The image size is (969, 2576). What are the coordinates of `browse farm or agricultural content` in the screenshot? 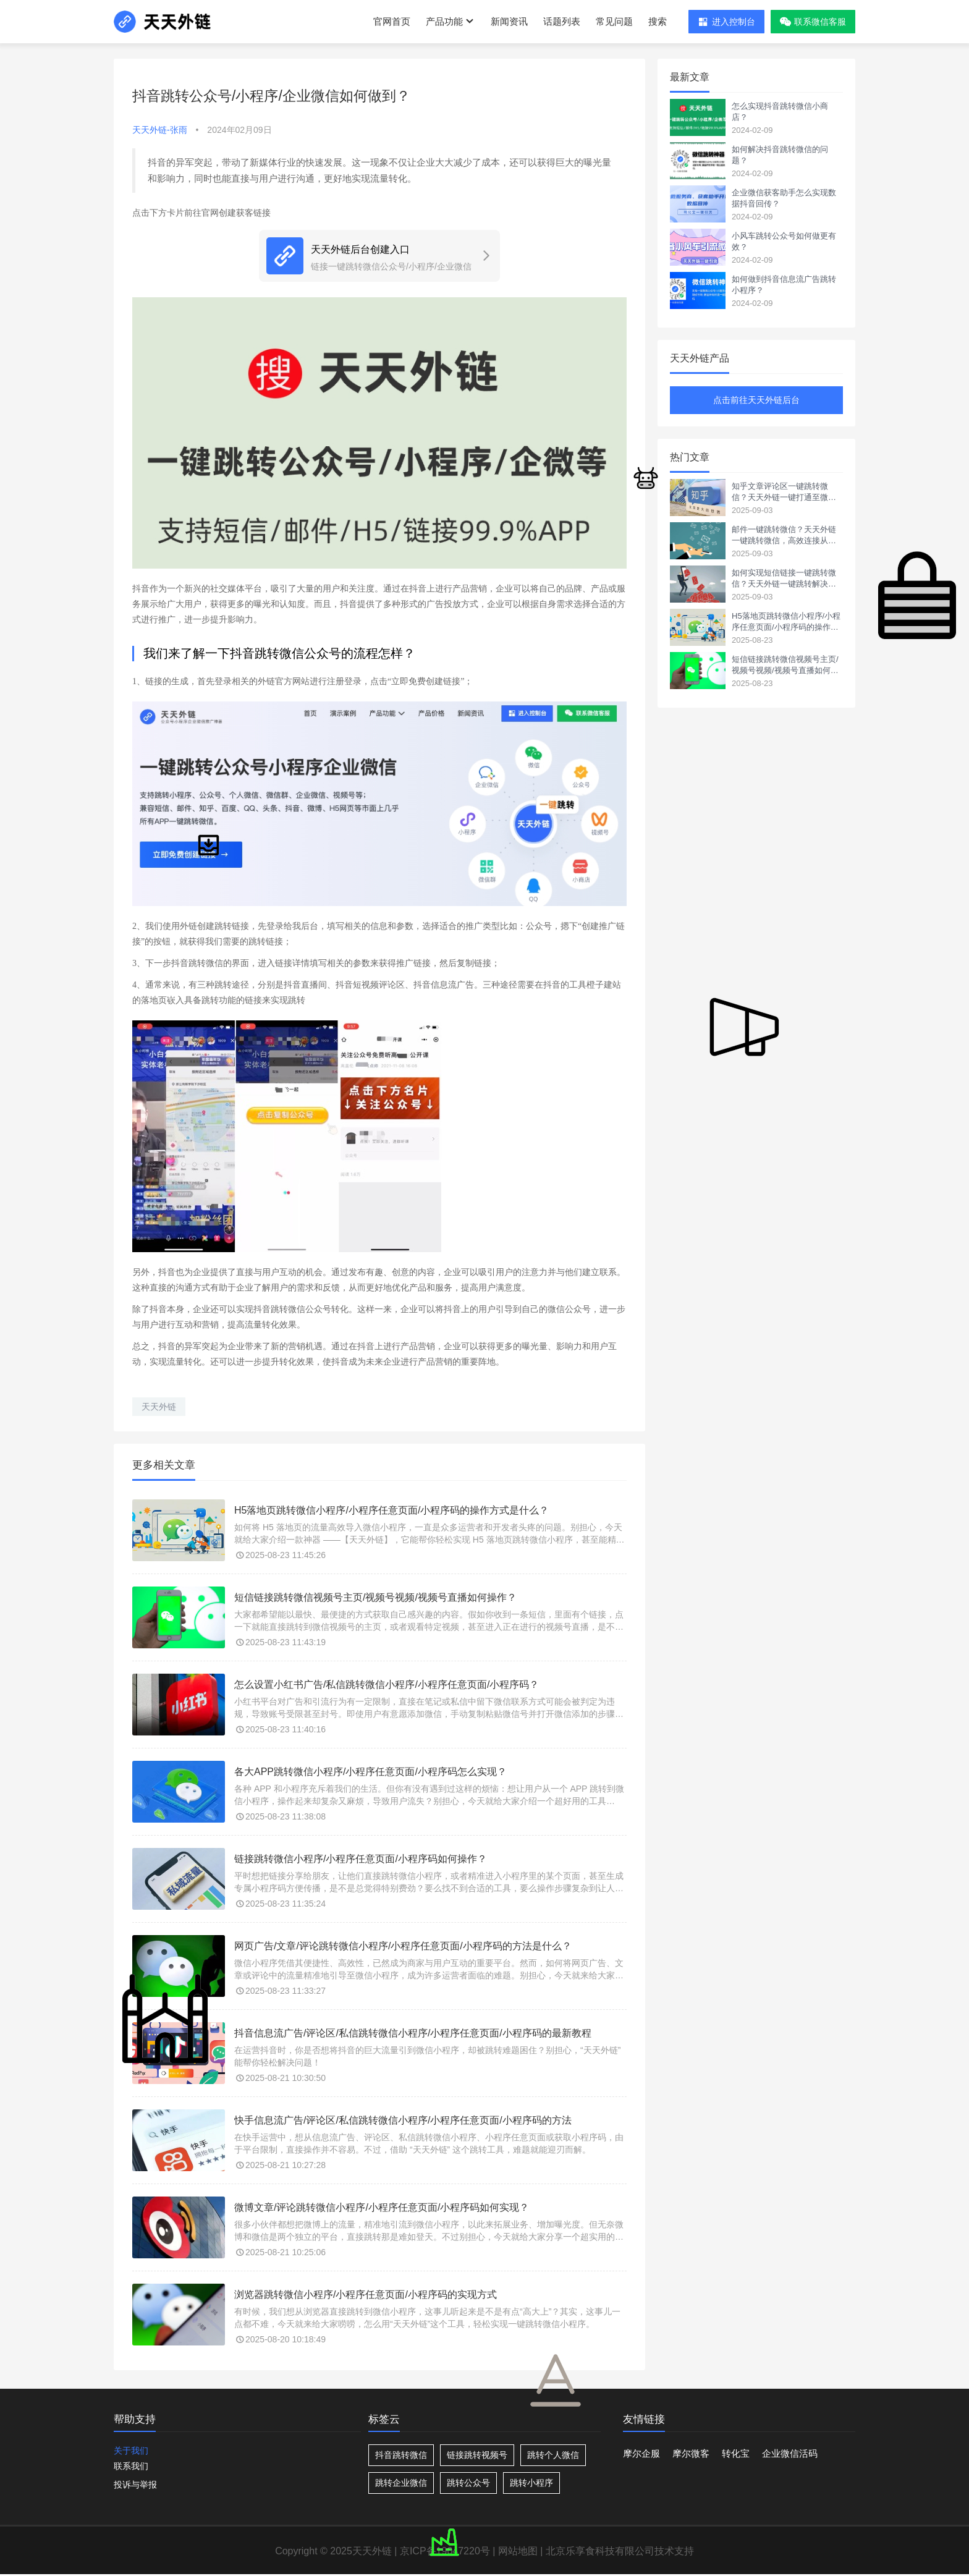 It's located at (646, 478).